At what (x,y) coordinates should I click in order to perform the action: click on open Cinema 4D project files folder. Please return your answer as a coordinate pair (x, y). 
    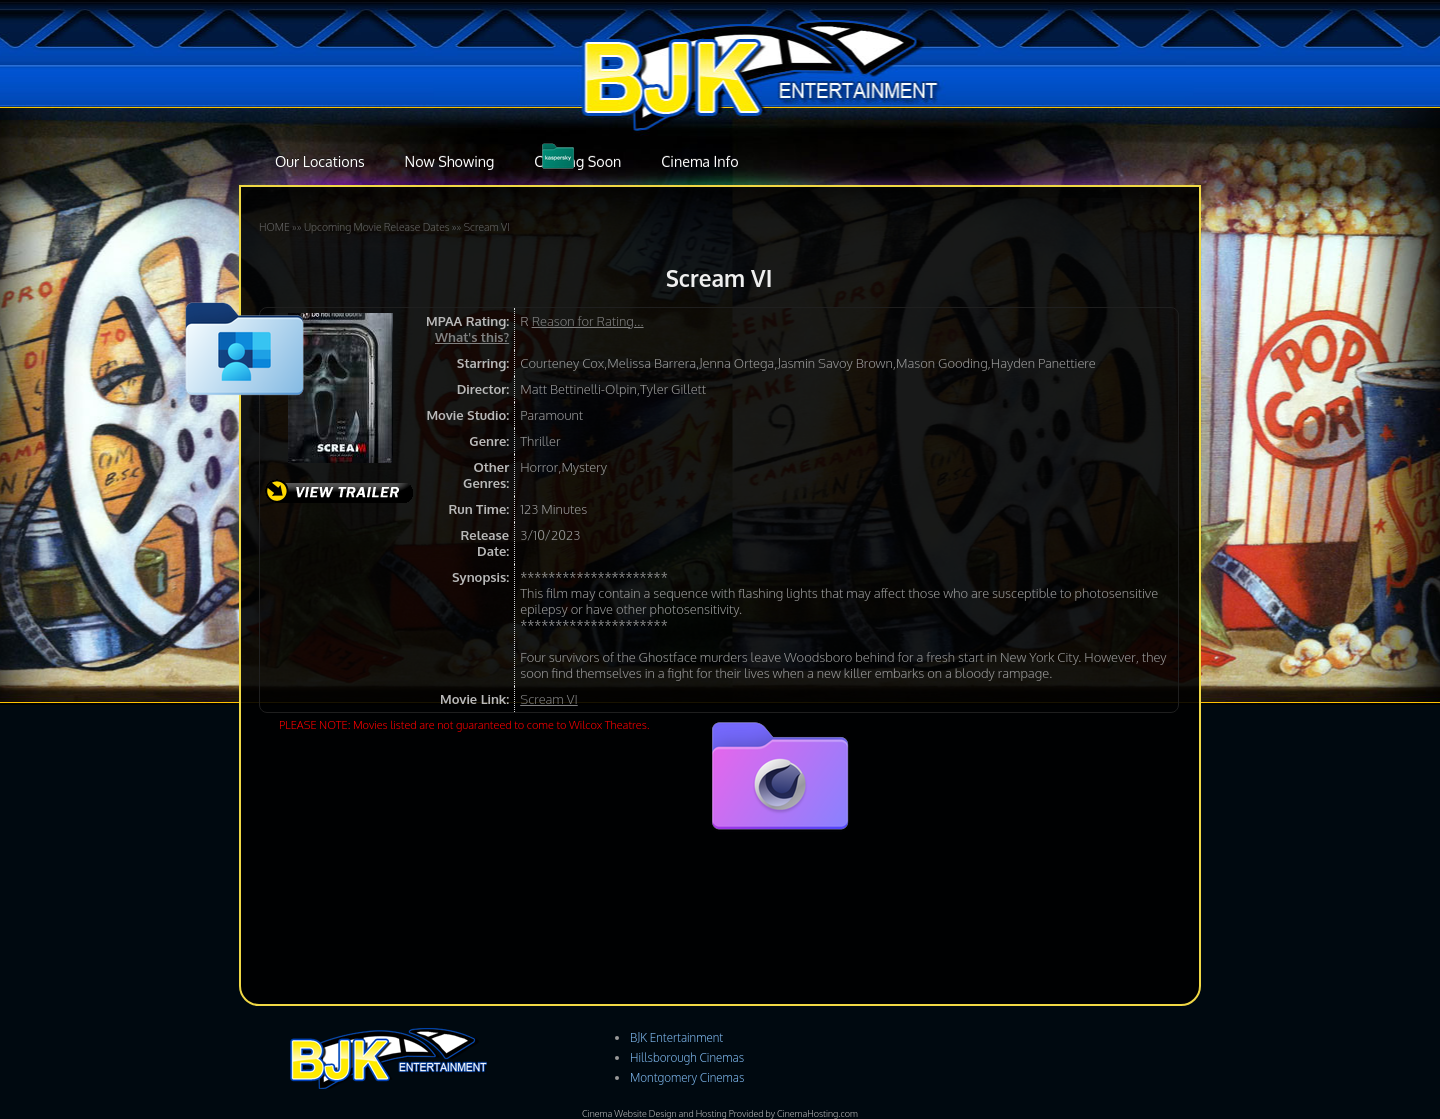
    Looking at the image, I should click on (779, 779).